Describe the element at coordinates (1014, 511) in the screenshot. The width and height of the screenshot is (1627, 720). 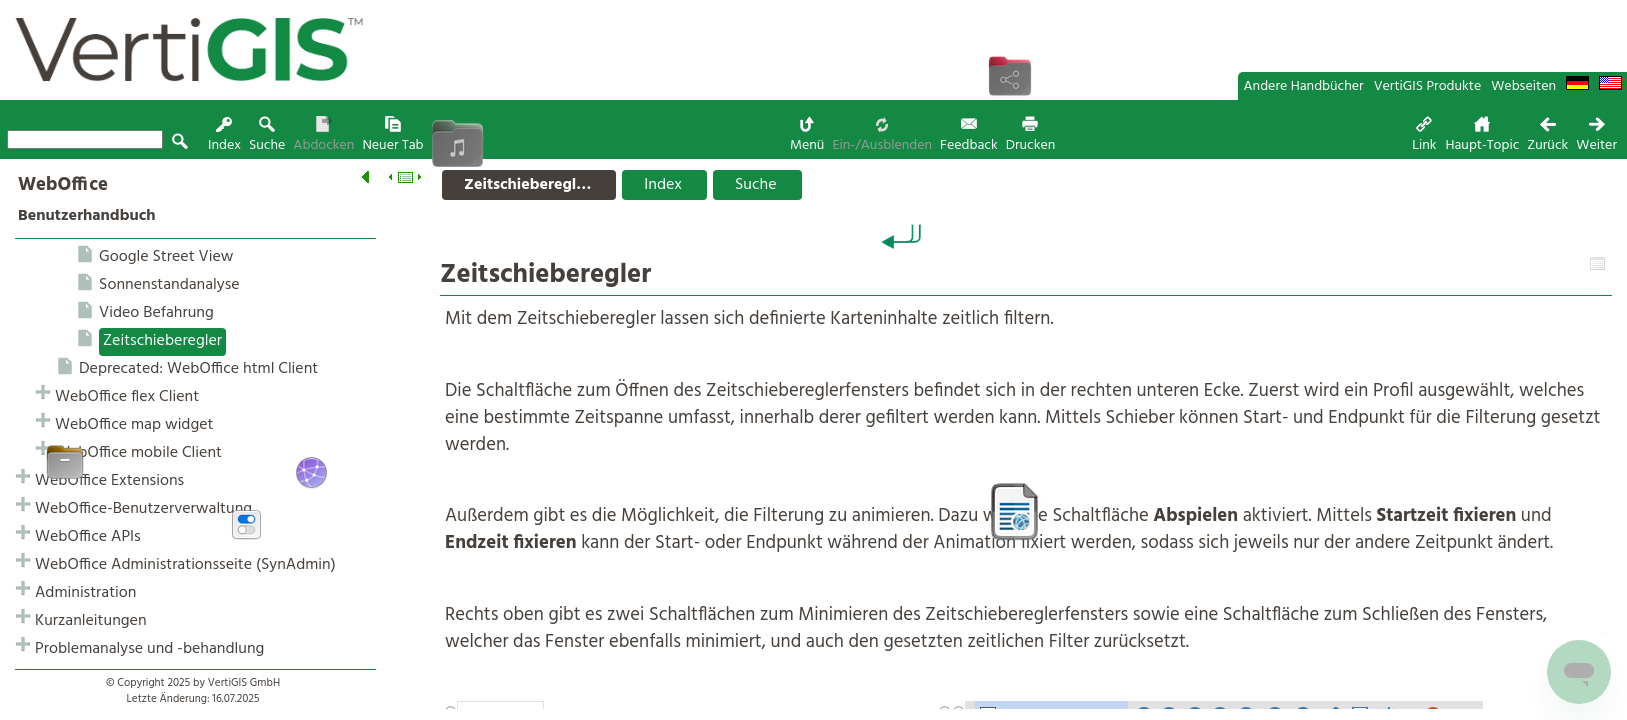
I see `libreoffice web document file type` at that location.